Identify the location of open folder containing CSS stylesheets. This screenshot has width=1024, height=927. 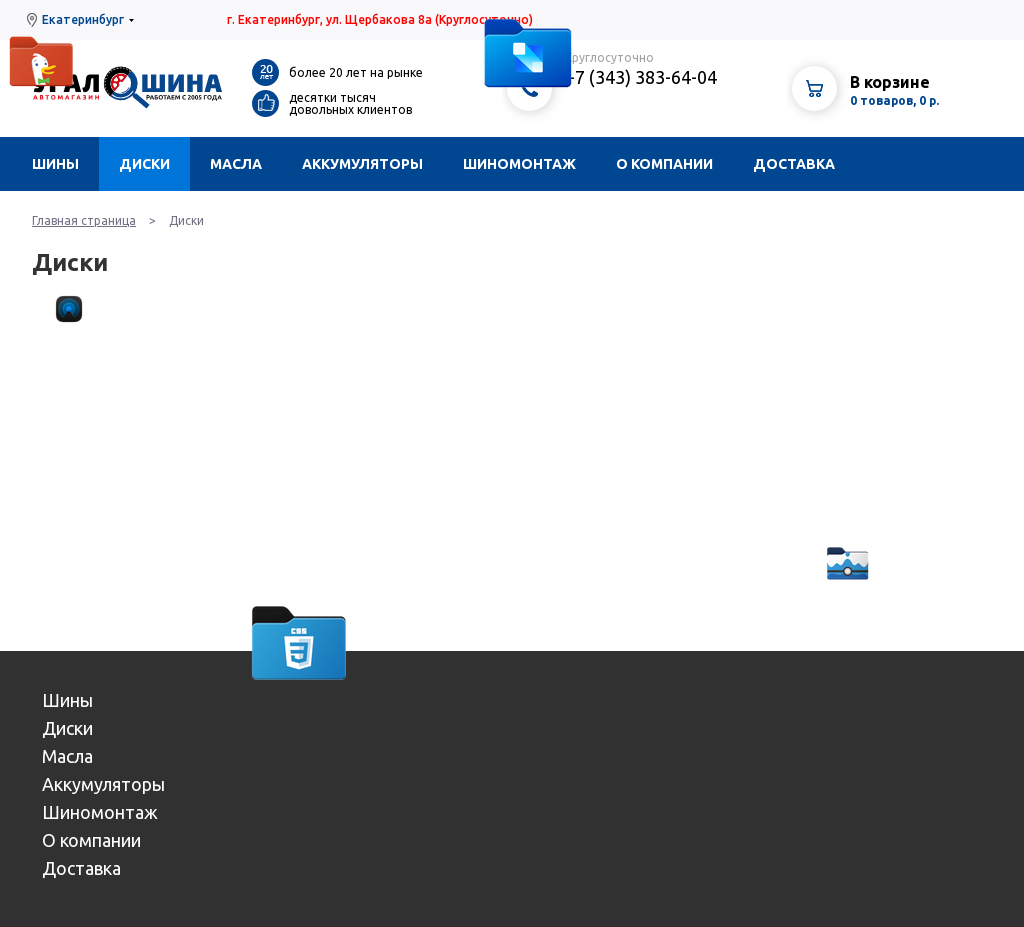
(298, 645).